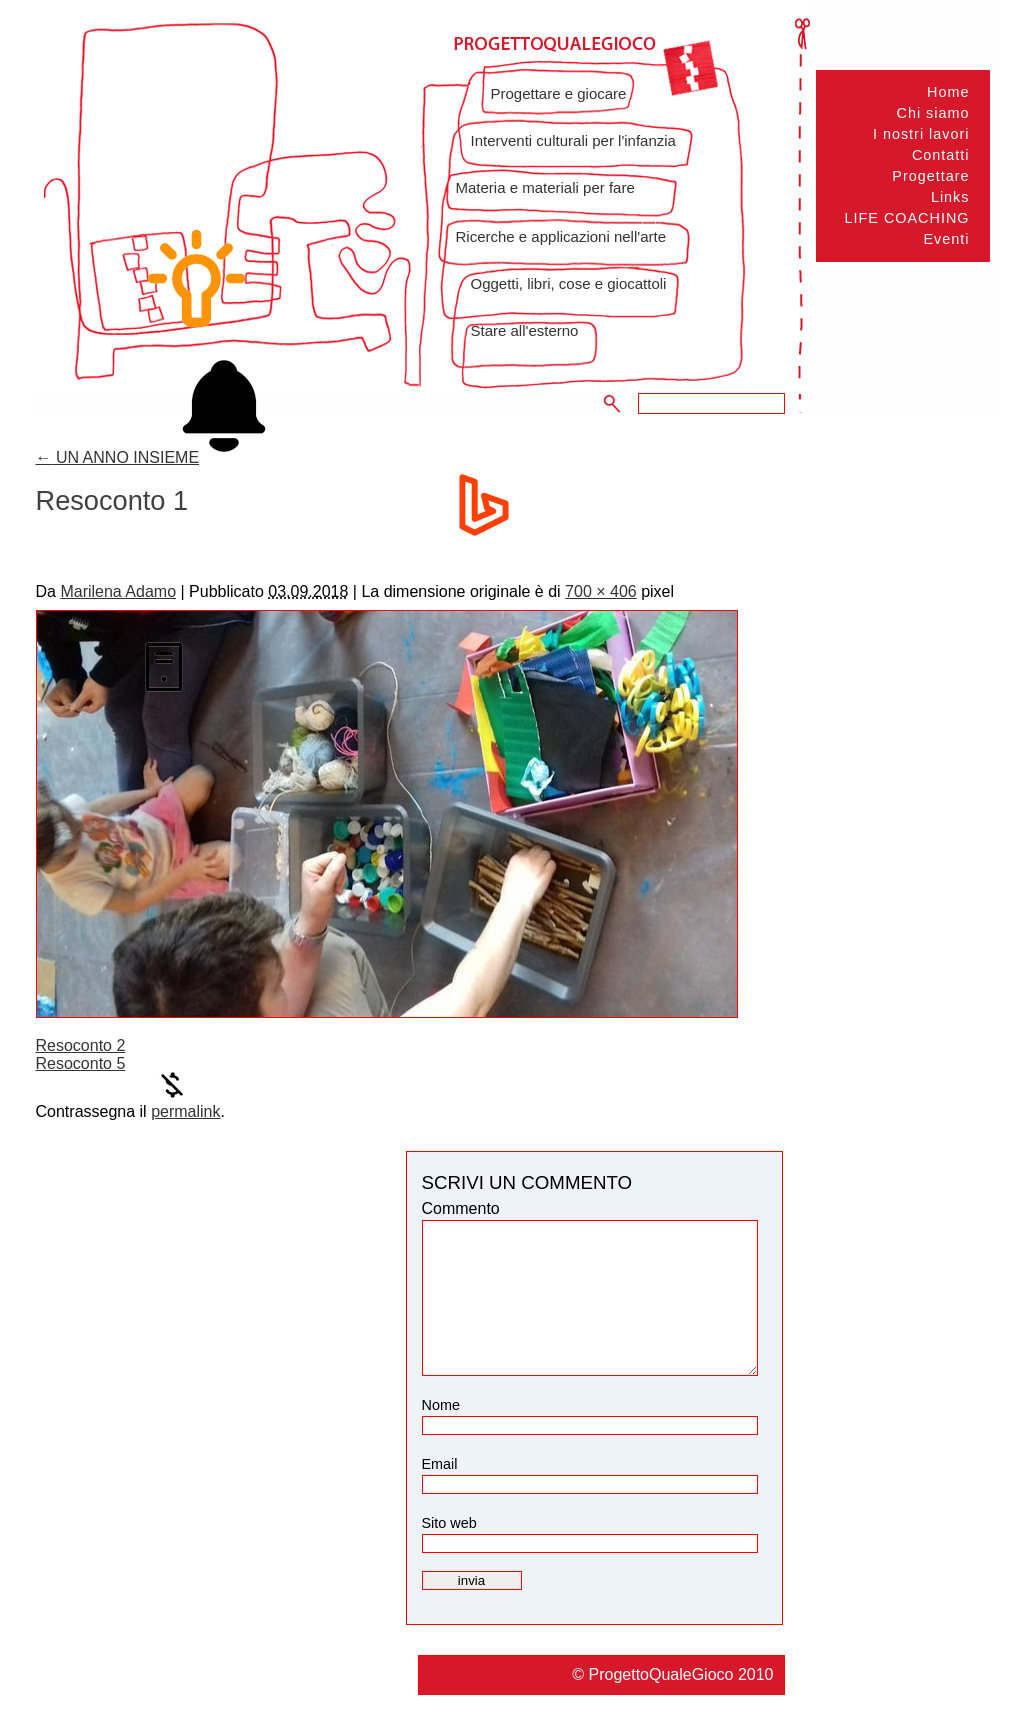  What do you see at coordinates (484, 505) in the screenshot?
I see `search with microsoft bing` at bounding box center [484, 505].